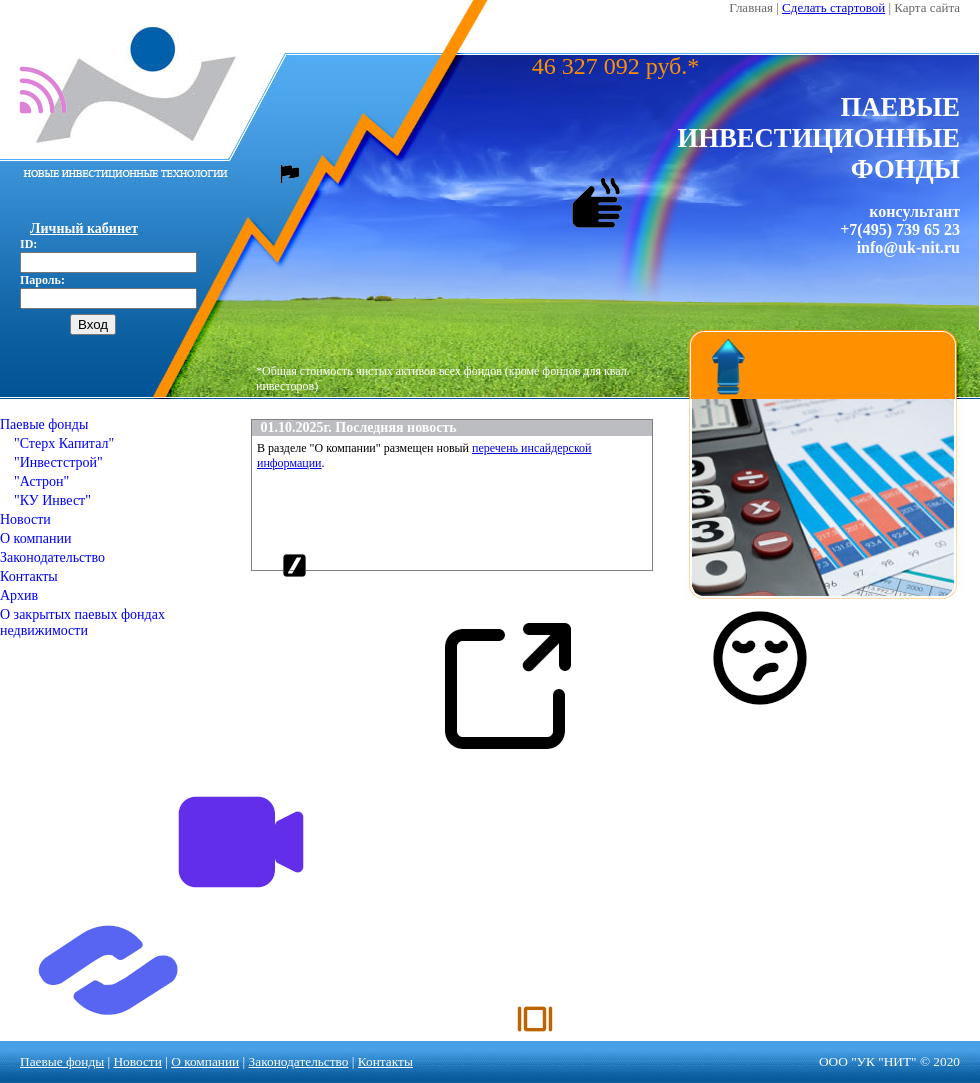  I want to click on indicate user frustration or negative feedback, so click(760, 658).